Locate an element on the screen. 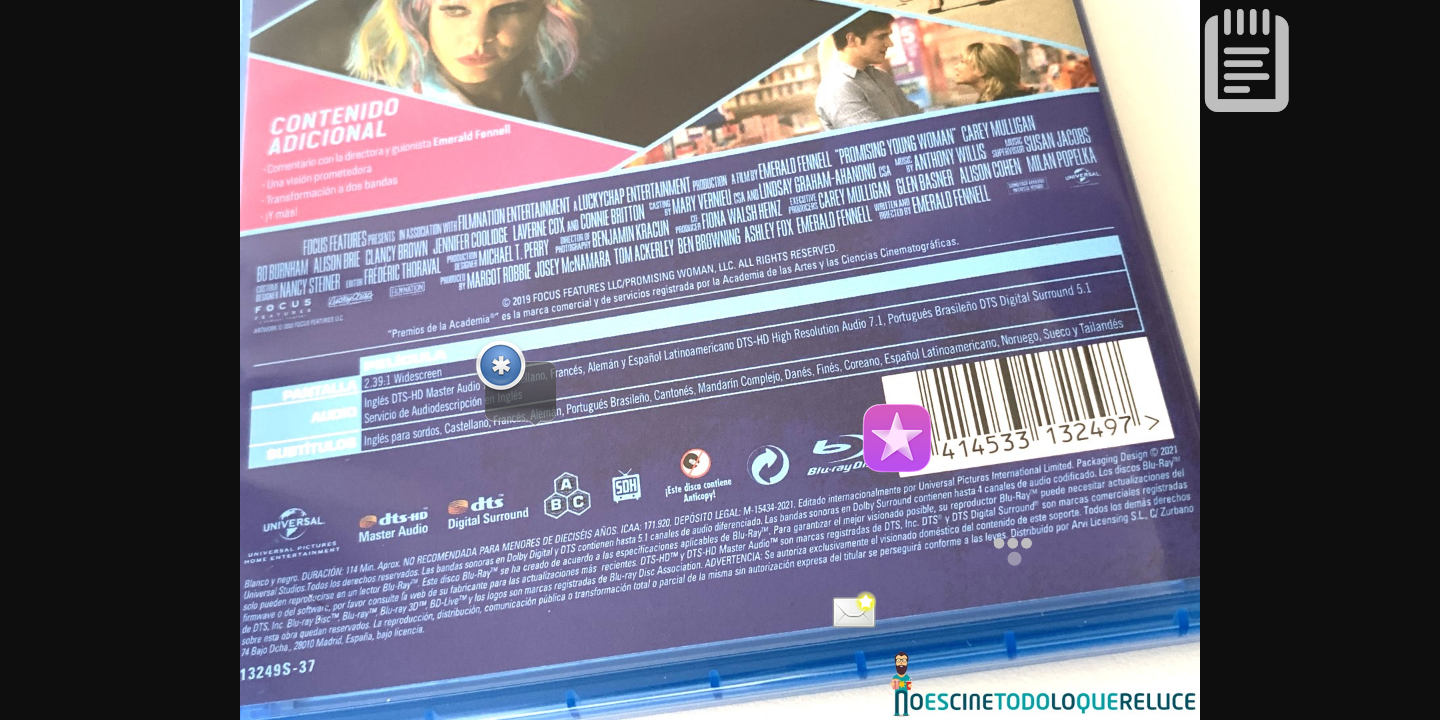  open the iTunes Store app is located at coordinates (897, 438).